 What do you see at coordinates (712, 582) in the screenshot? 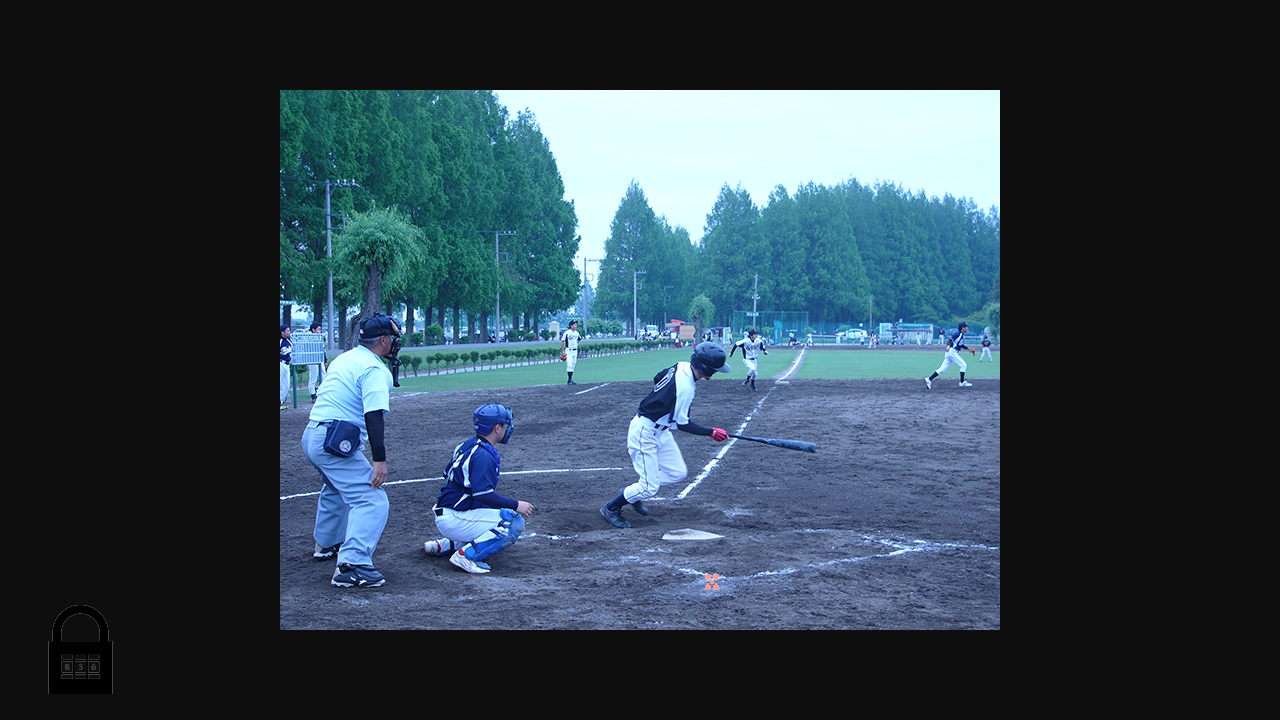
I see `radiation or hazard warning indicator` at bounding box center [712, 582].